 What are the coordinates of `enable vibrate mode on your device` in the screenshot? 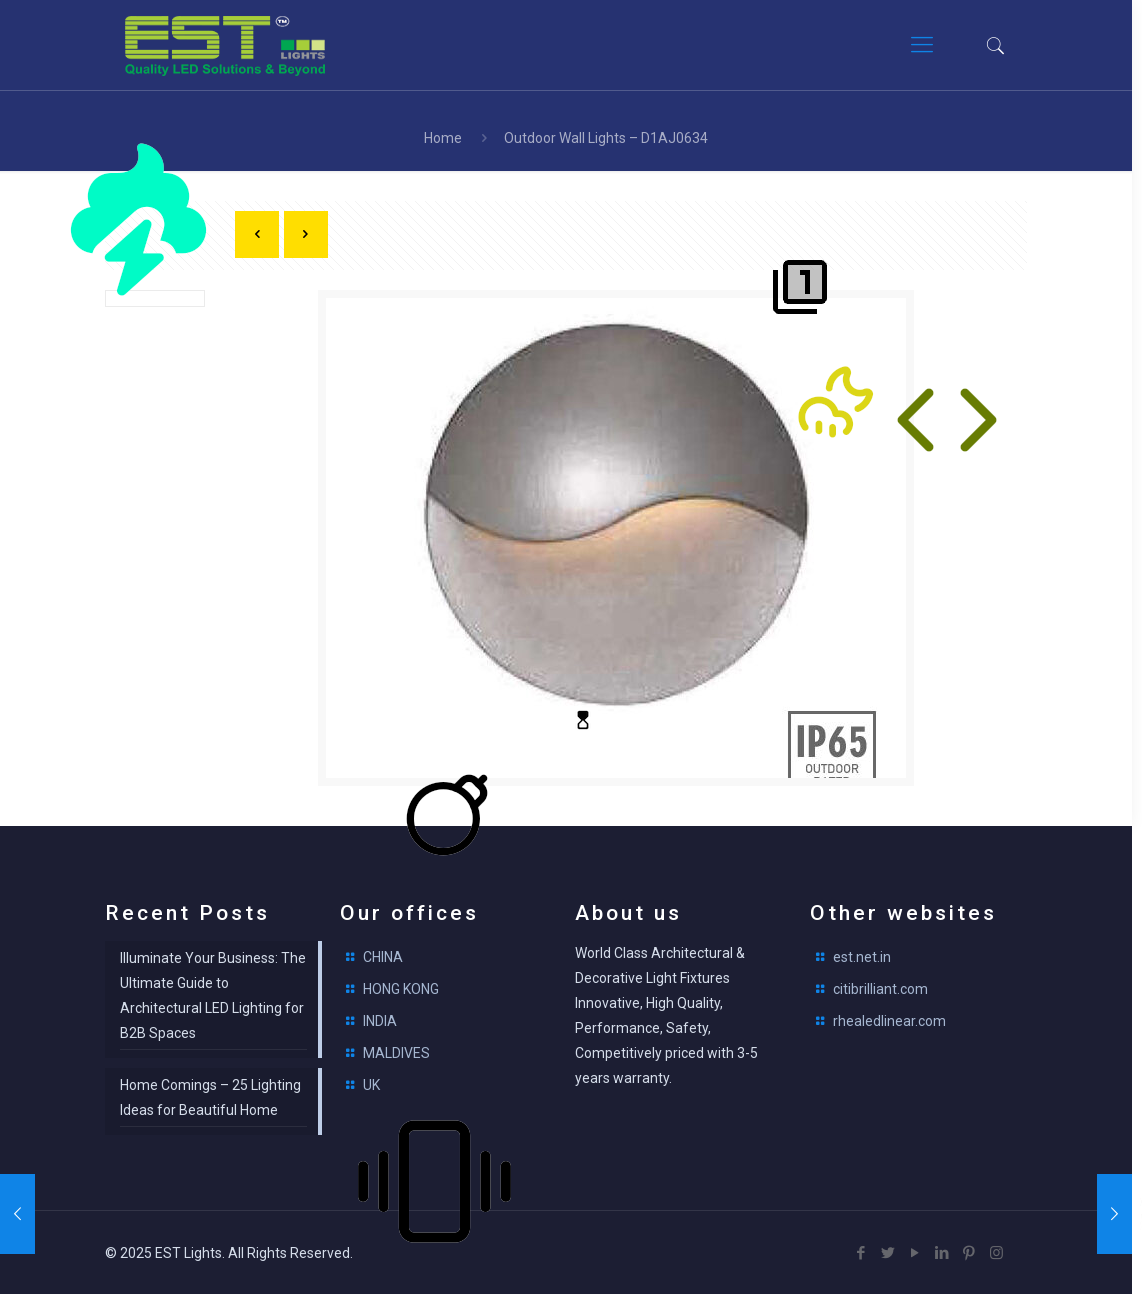 It's located at (434, 1181).